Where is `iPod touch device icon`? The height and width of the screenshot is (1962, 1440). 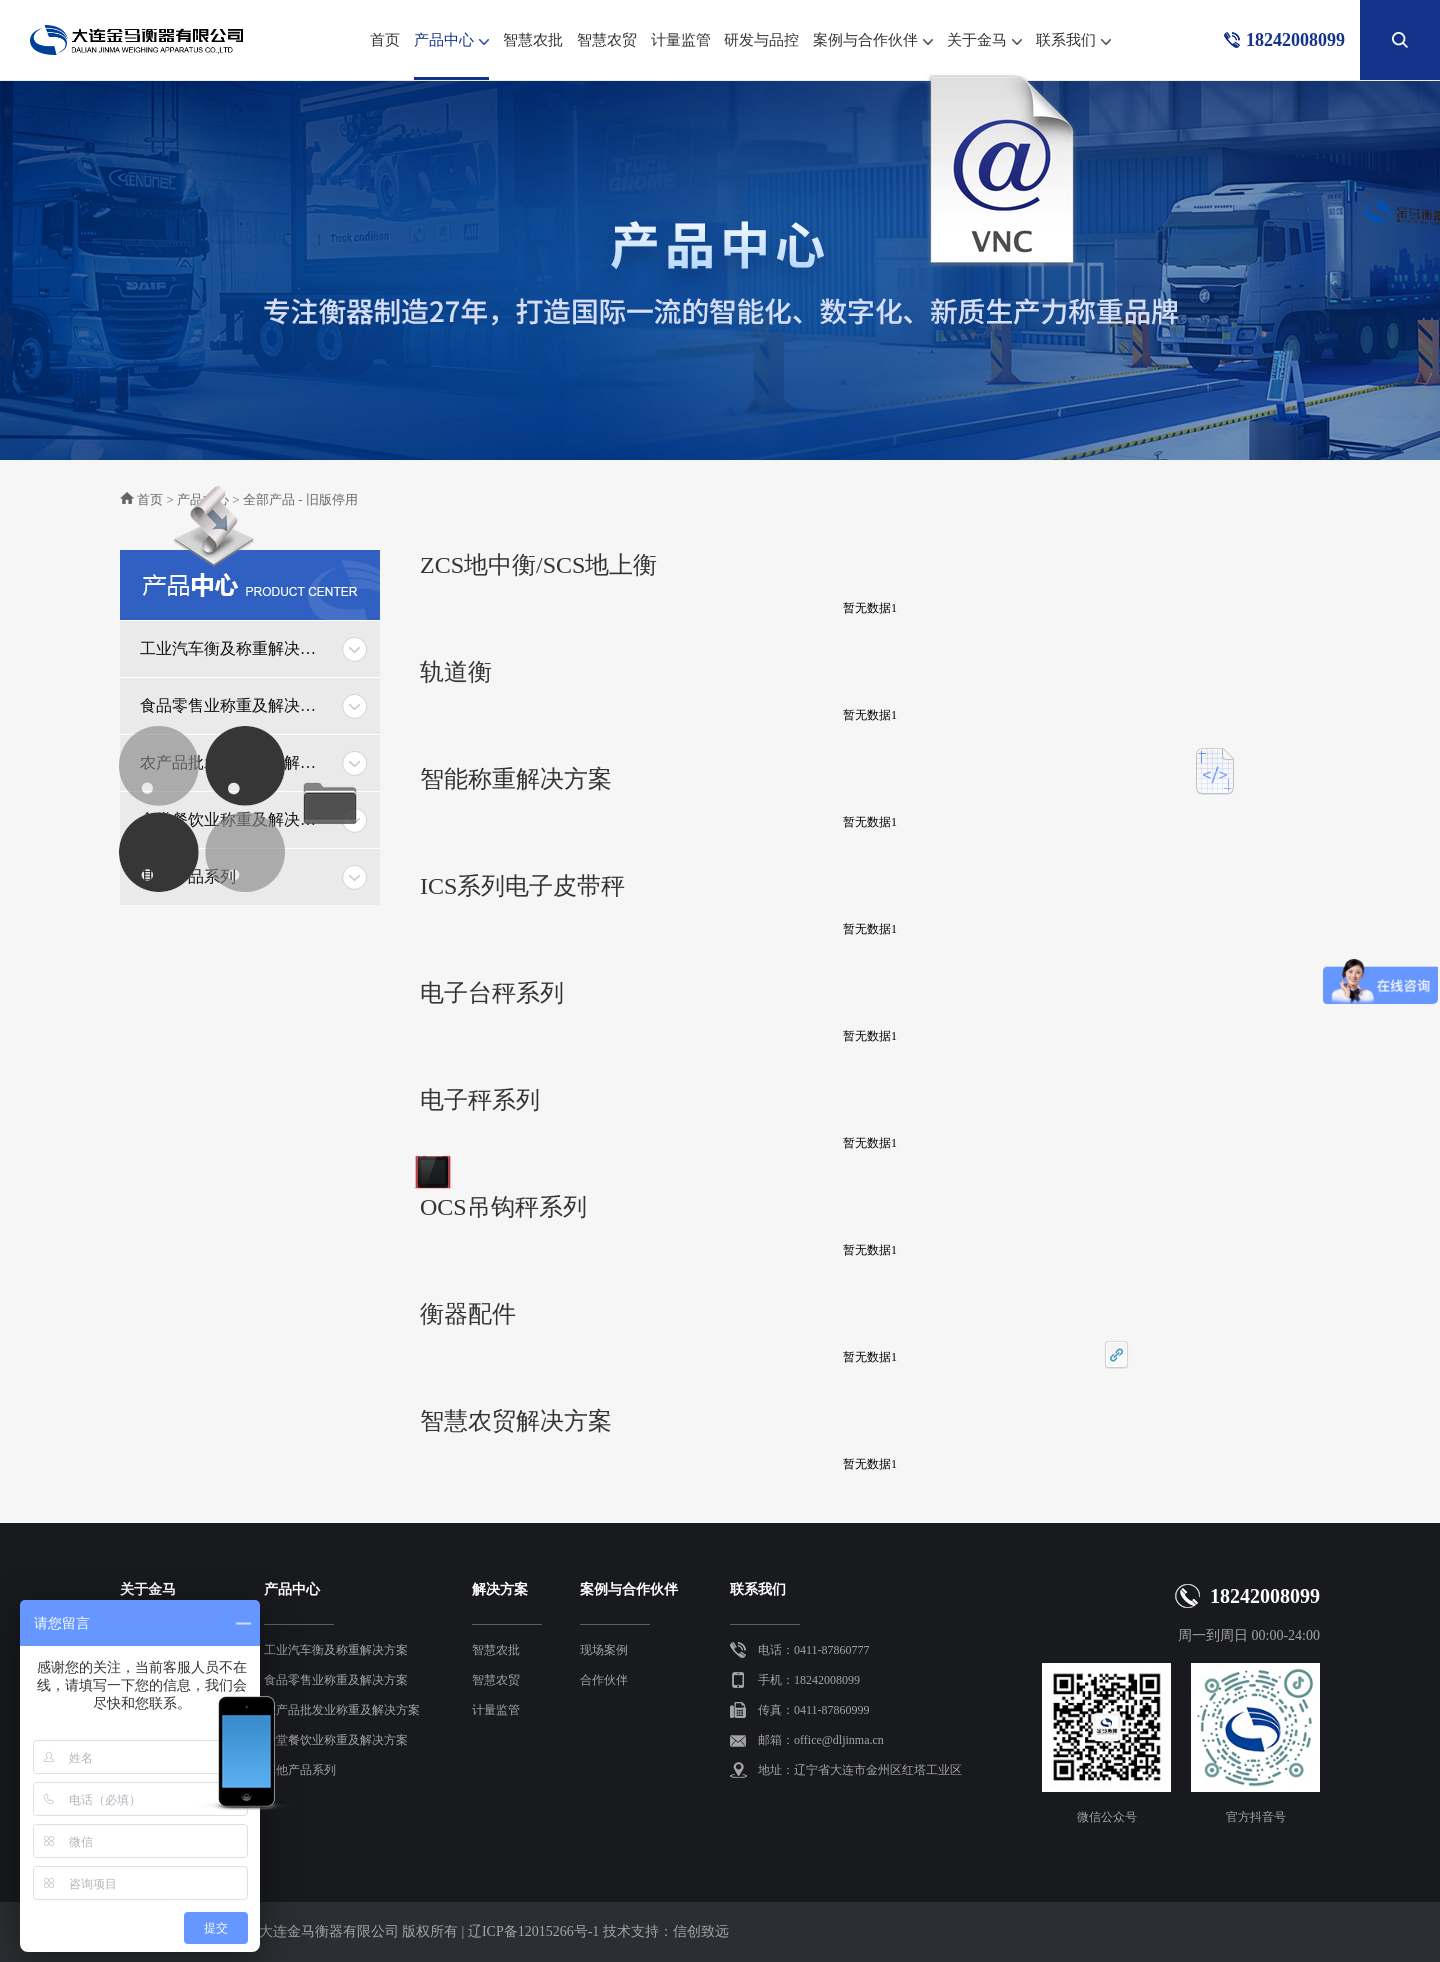 iPod touch device icon is located at coordinates (246, 1750).